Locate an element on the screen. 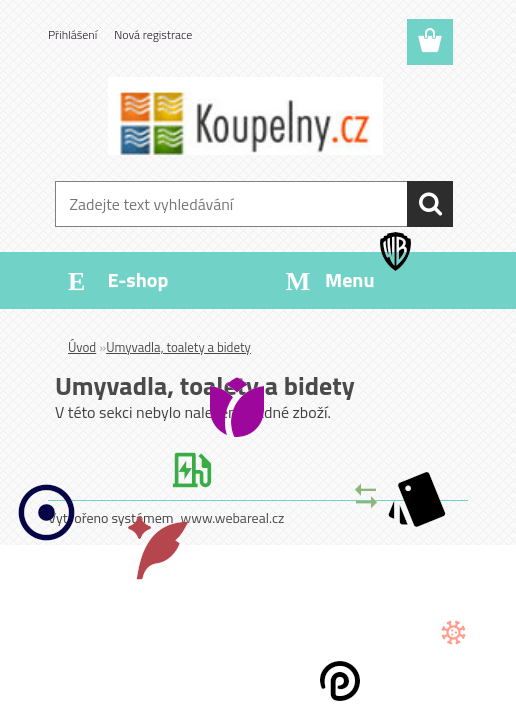  access pantone color matching tools is located at coordinates (416, 499).